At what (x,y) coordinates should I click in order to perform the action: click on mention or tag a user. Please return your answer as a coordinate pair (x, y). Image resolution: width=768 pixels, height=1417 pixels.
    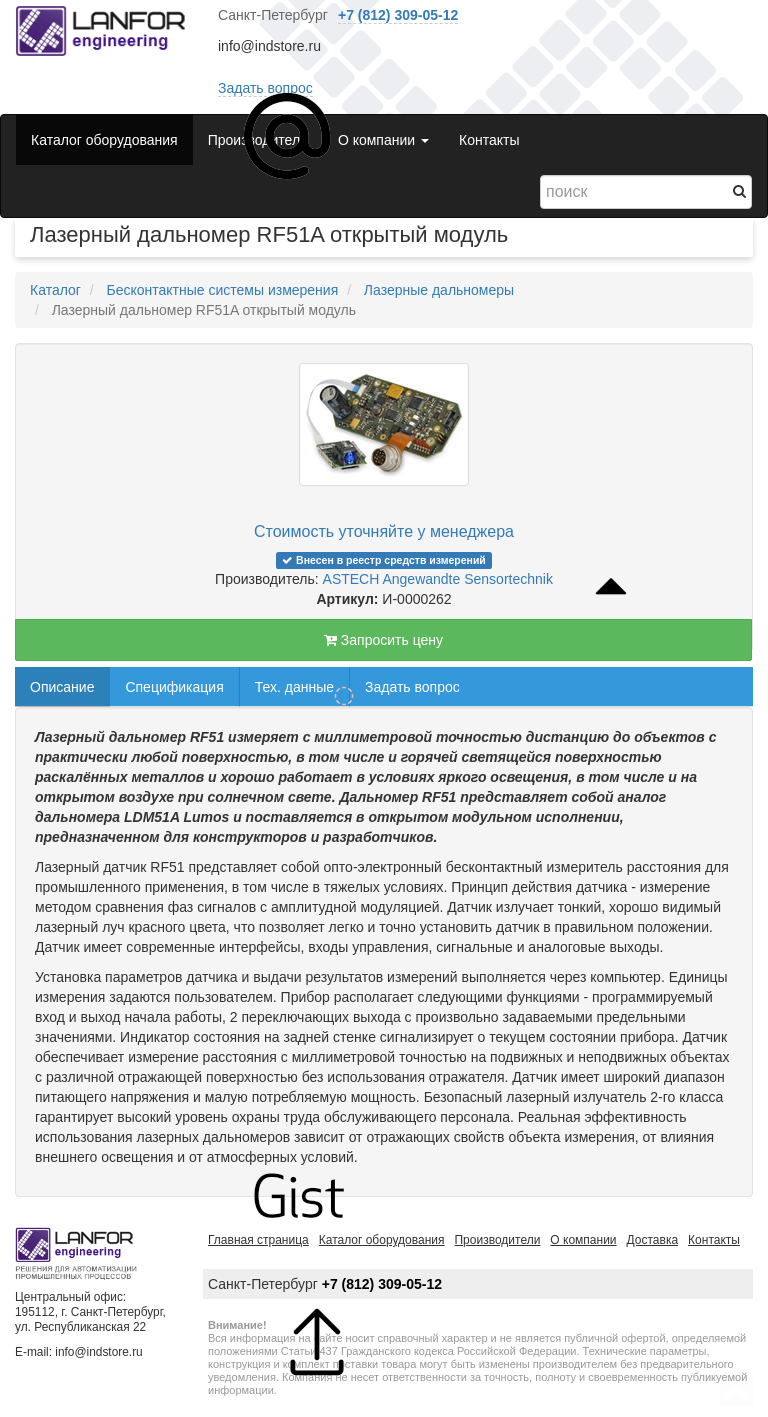
    Looking at the image, I should click on (287, 136).